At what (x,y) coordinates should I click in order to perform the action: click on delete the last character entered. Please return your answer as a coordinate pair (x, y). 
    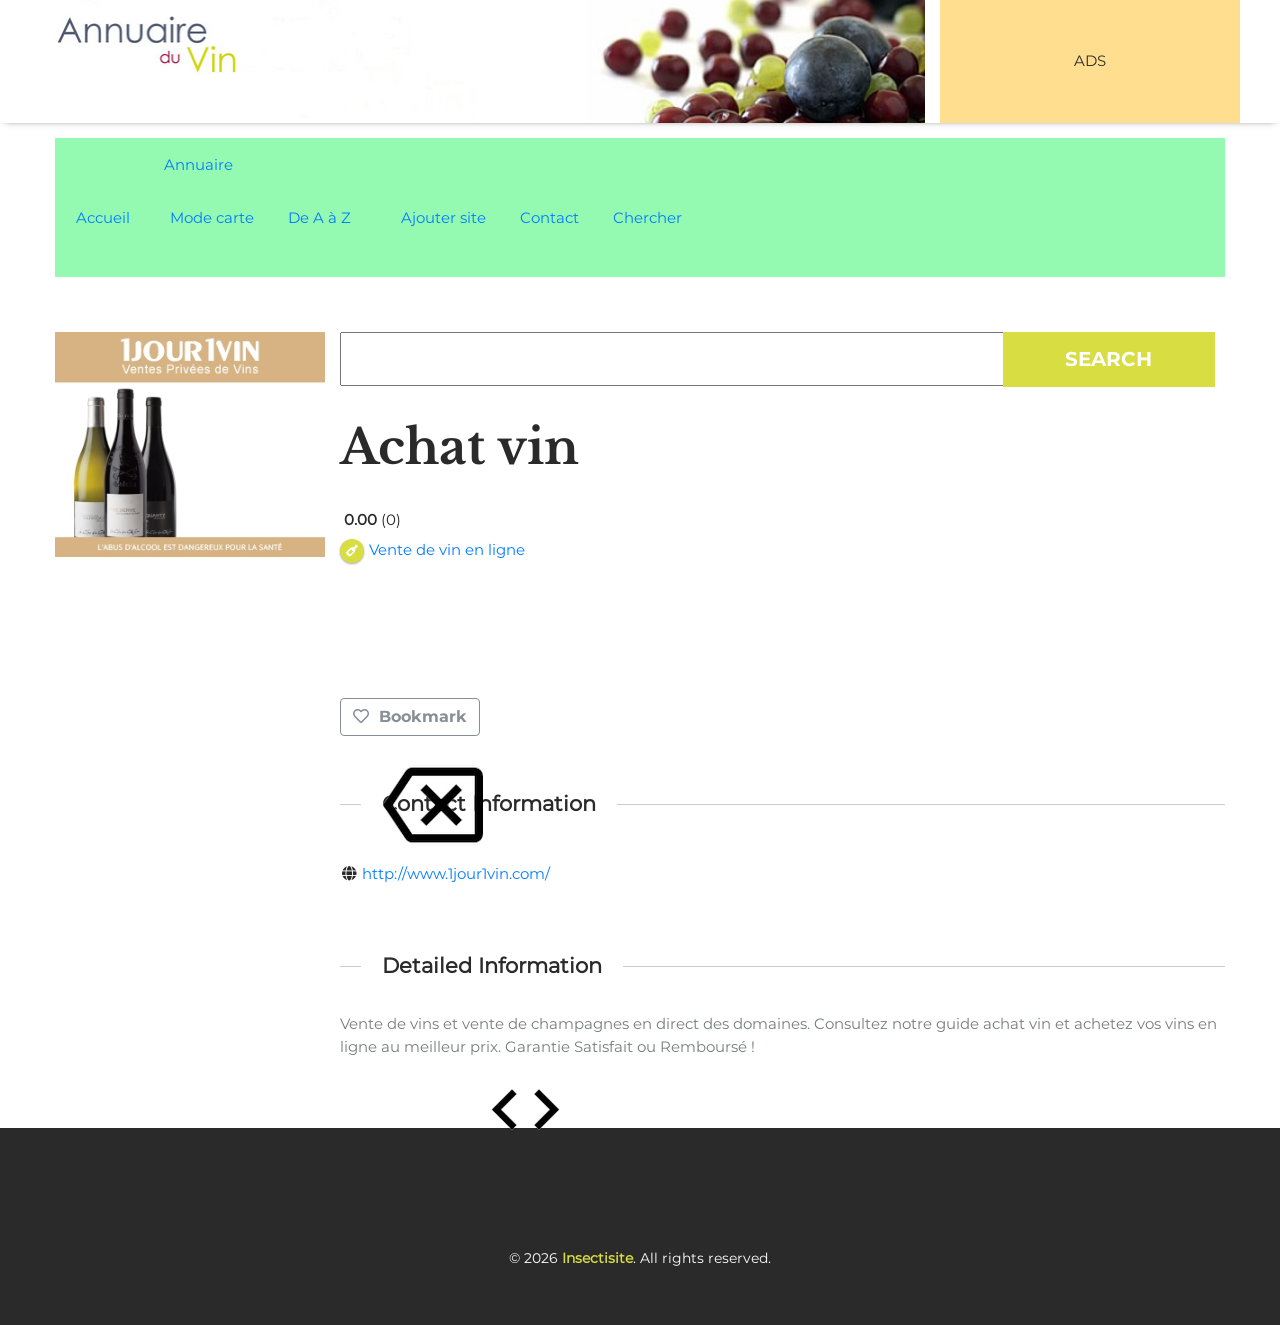
    Looking at the image, I should click on (433, 805).